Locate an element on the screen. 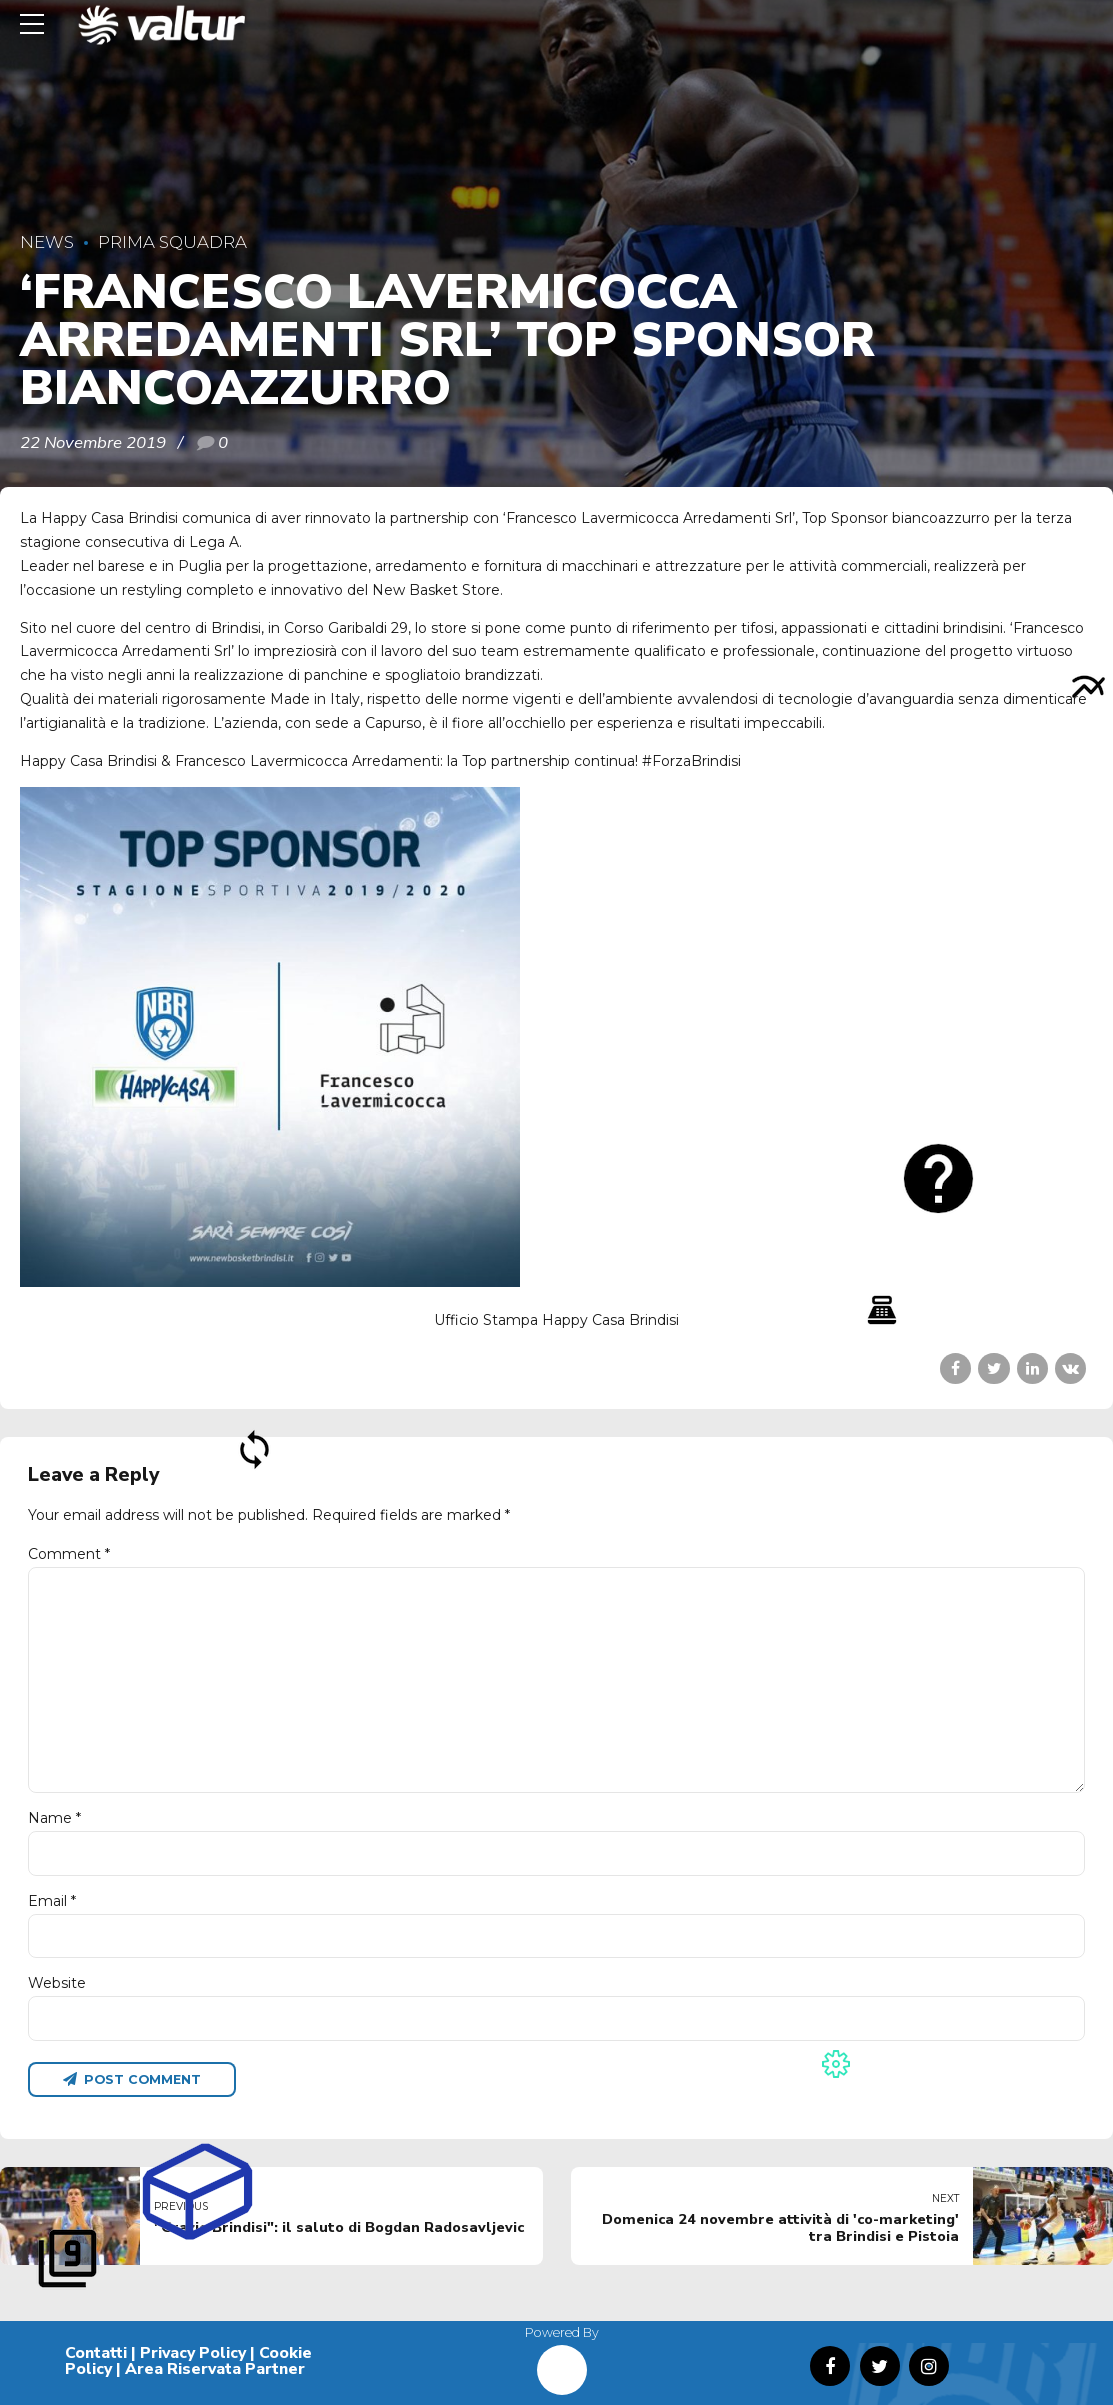  represents a field or property in code structure is located at coordinates (197, 2190).